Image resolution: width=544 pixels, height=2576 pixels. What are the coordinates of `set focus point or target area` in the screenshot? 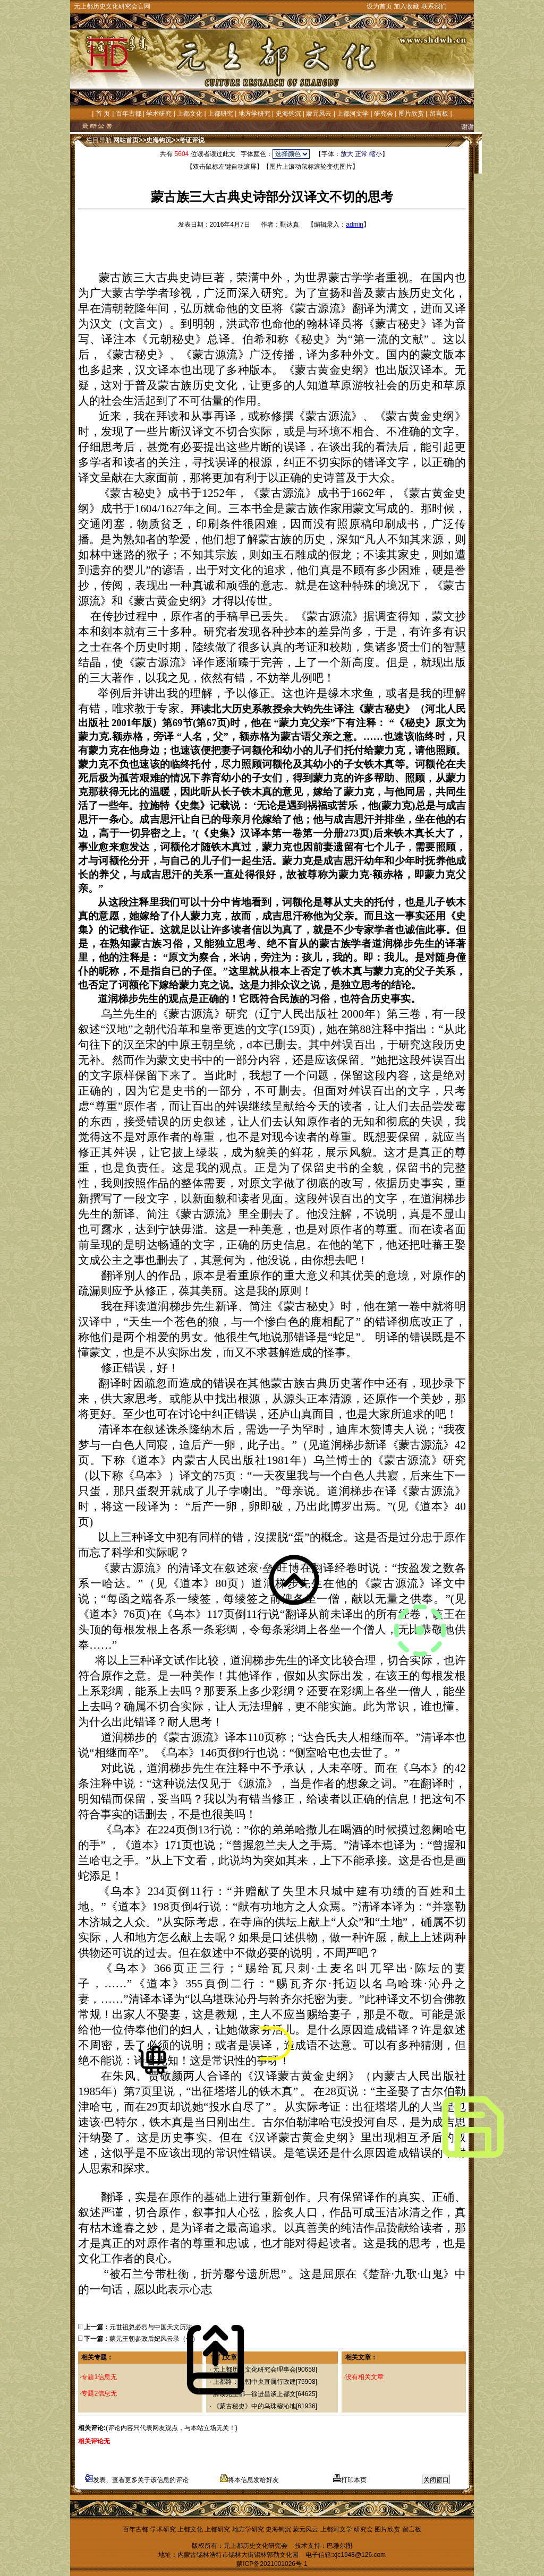 It's located at (420, 1630).